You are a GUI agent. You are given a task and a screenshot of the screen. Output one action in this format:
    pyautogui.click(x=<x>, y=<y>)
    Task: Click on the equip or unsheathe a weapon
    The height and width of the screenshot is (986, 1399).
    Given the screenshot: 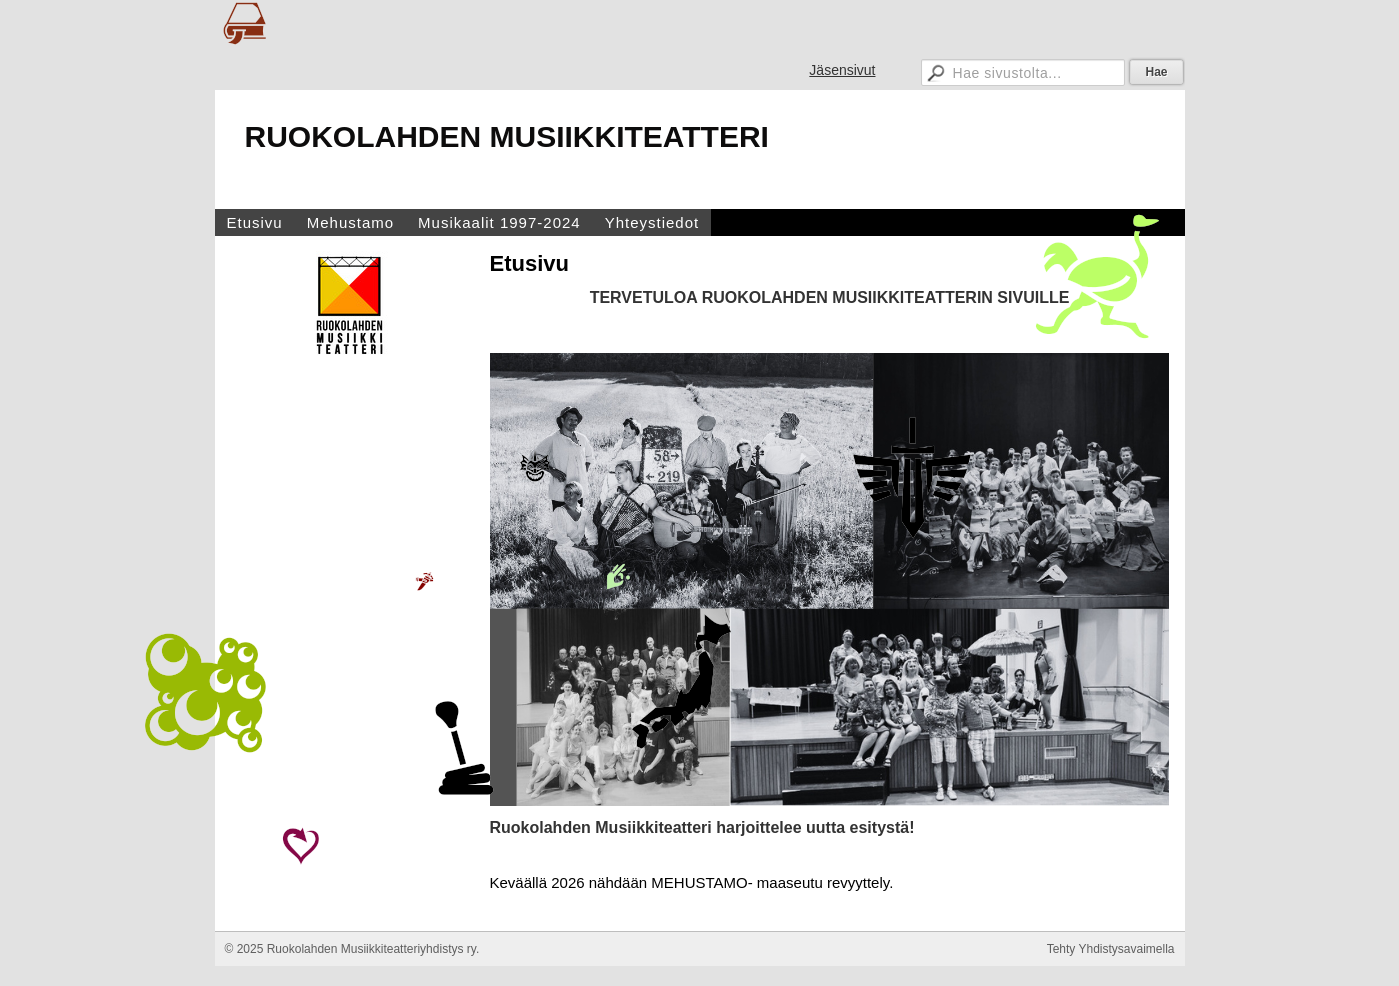 What is the action you would take?
    pyautogui.click(x=424, y=581)
    